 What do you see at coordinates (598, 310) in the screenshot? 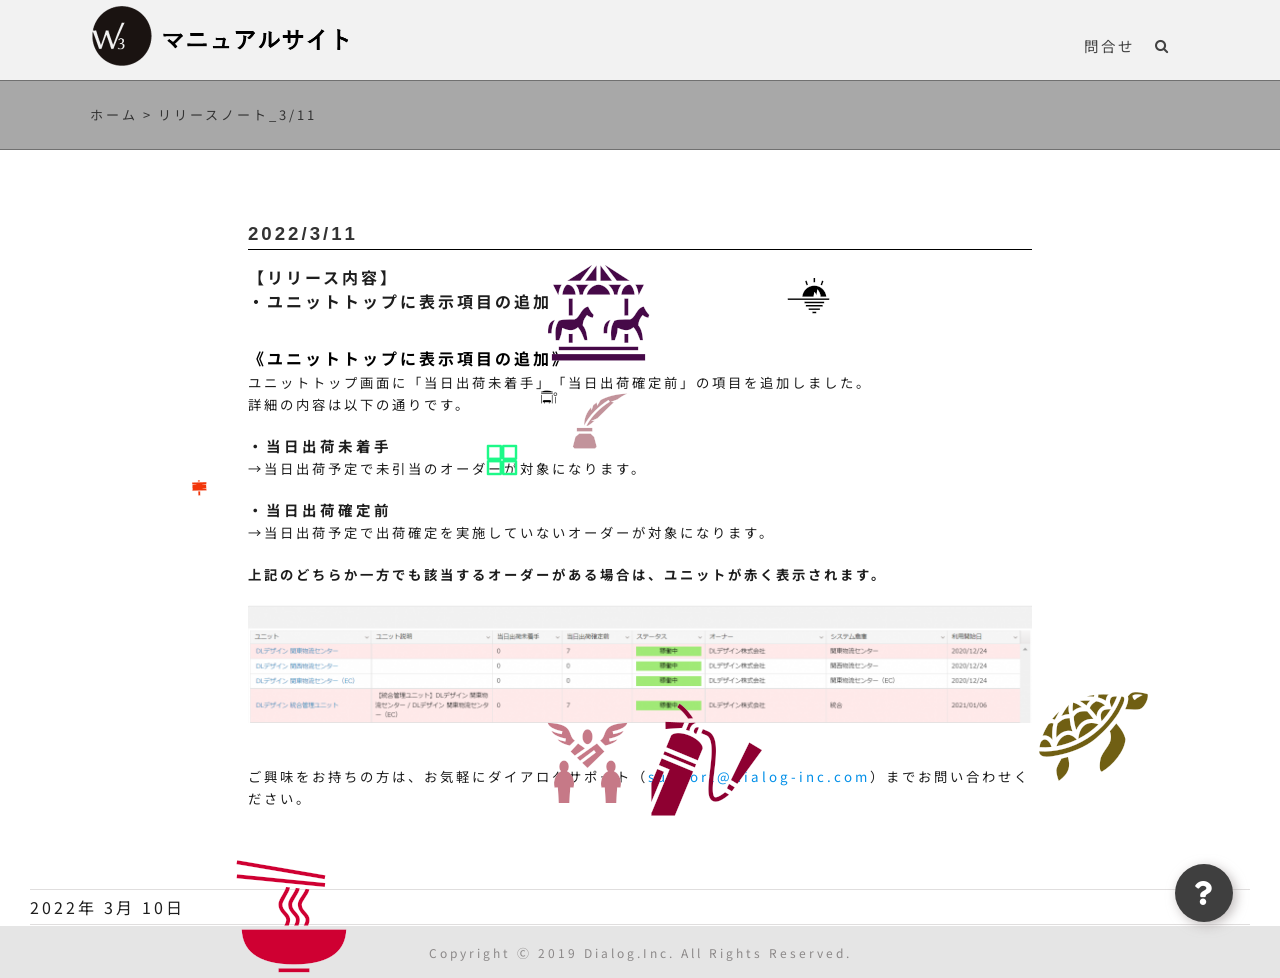
I see `access carousel or slideshow view` at bounding box center [598, 310].